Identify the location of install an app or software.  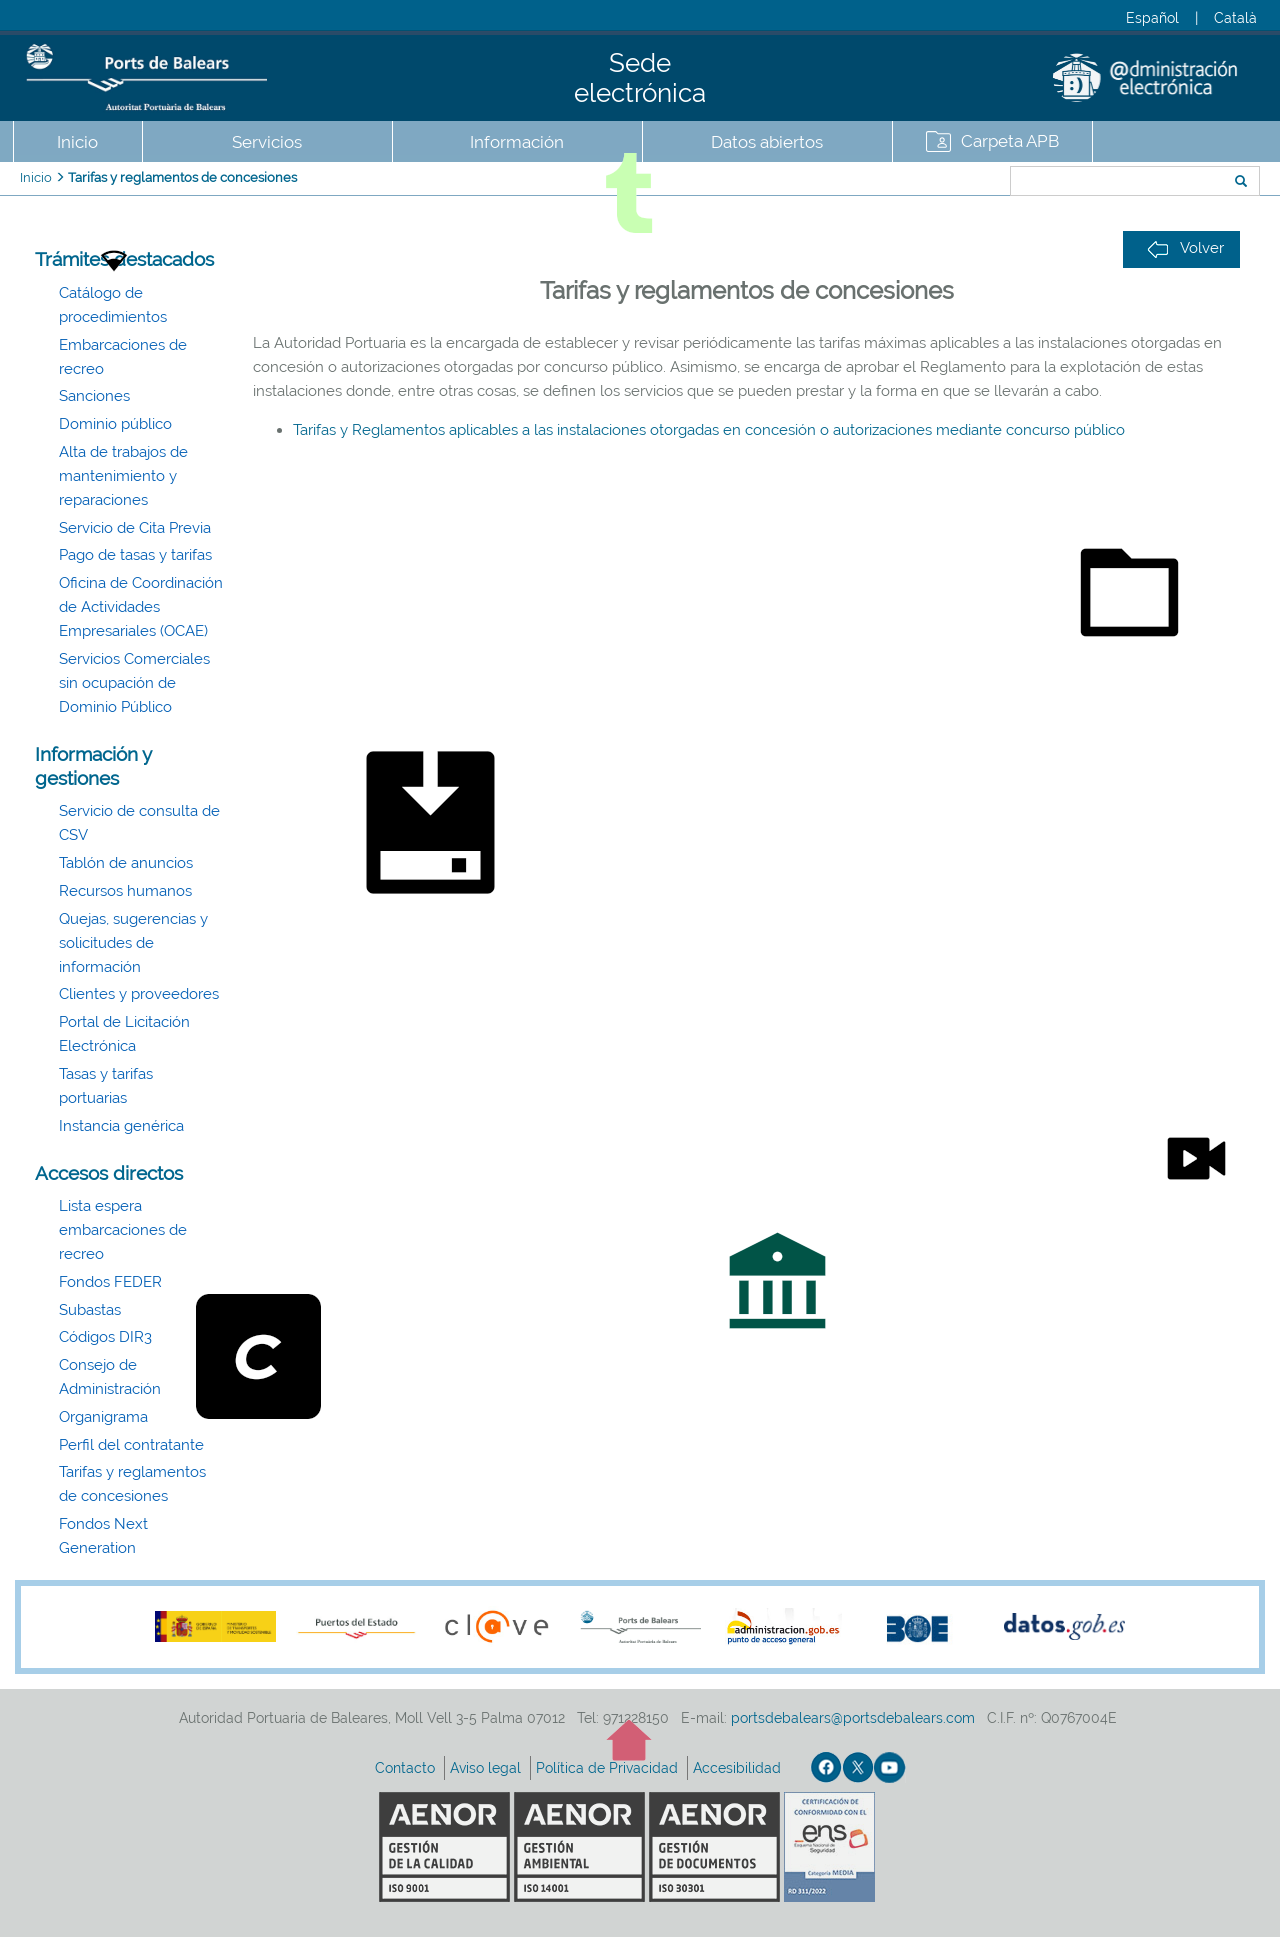
(430, 822).